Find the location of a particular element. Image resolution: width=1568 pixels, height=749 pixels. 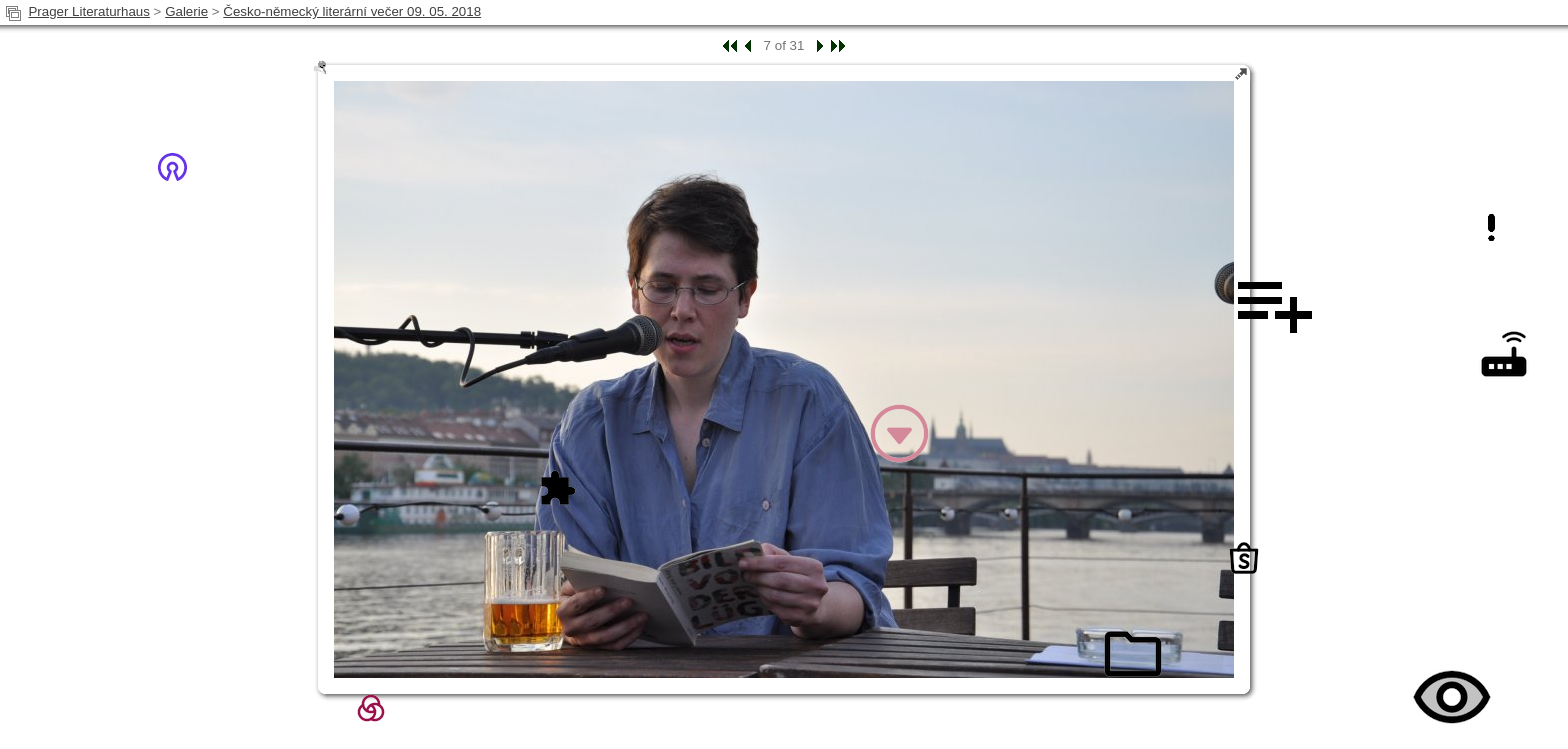

add a new item to your playlist is located at coordinates (1275, 304).